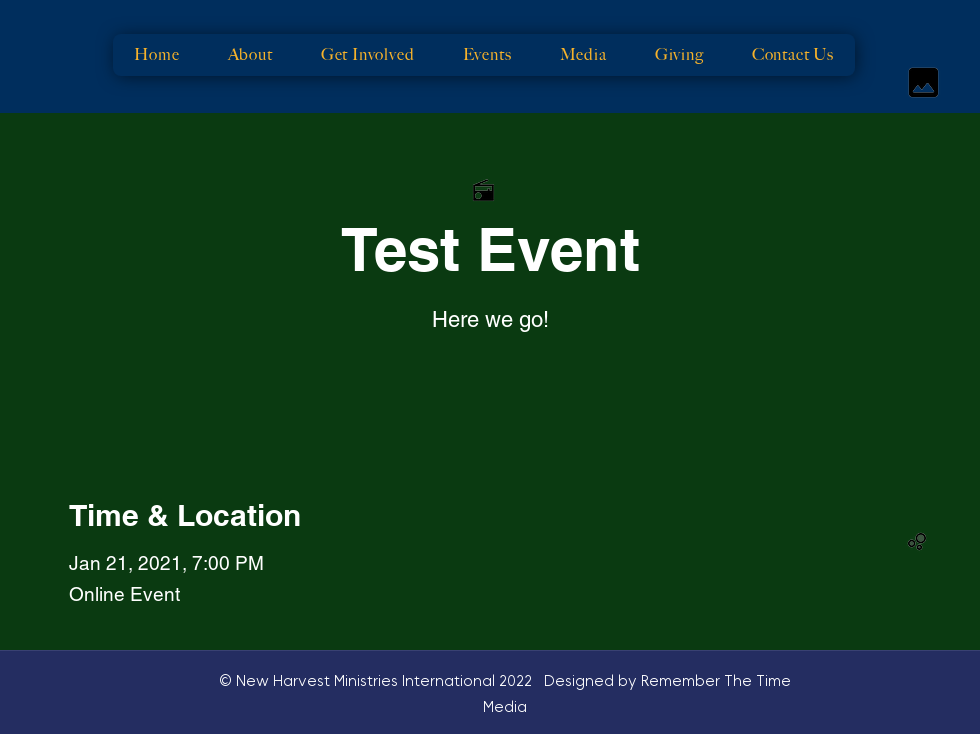  What do you see at coordinates (483, 190) in the screenshot?
I see `open radio or audio streaming` at bounding box center [483, 190].